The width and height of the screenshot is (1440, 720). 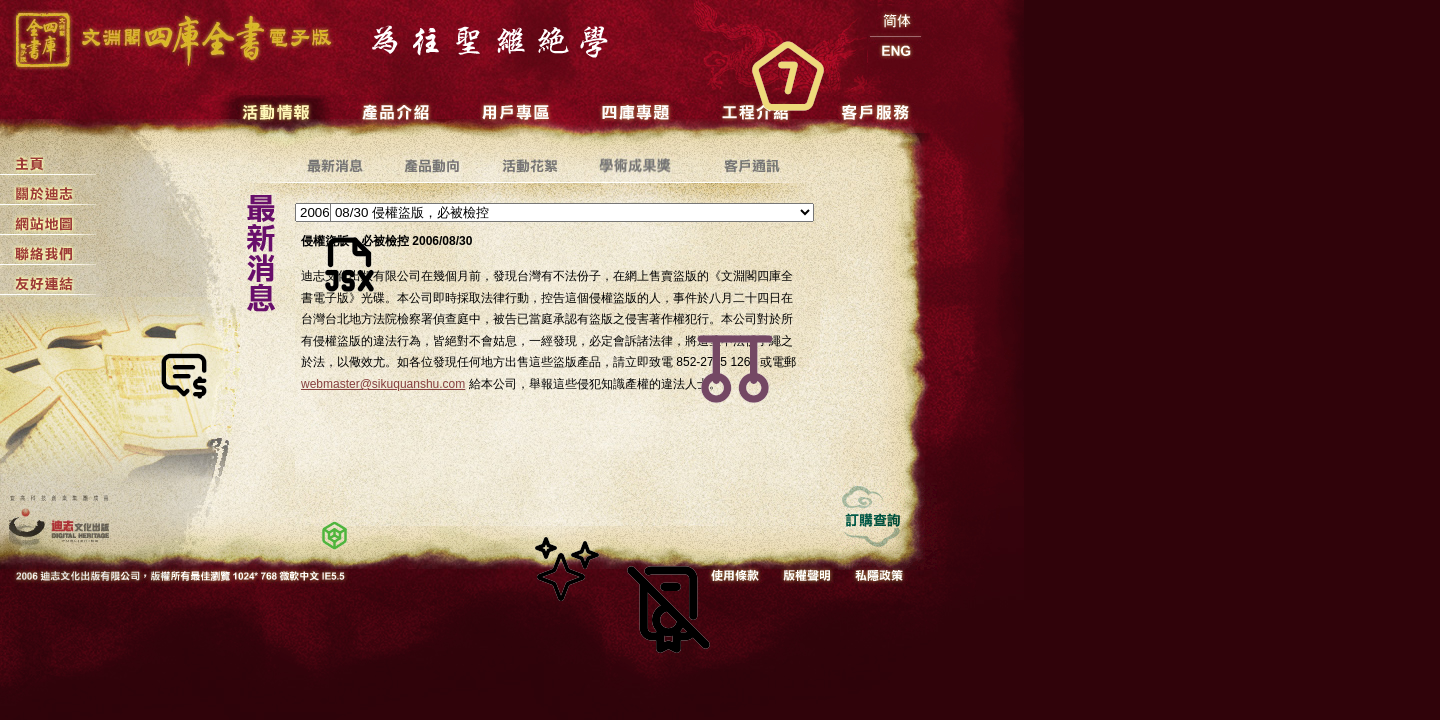 I want to click on view 3d model or object, so click(x=334, y=535).